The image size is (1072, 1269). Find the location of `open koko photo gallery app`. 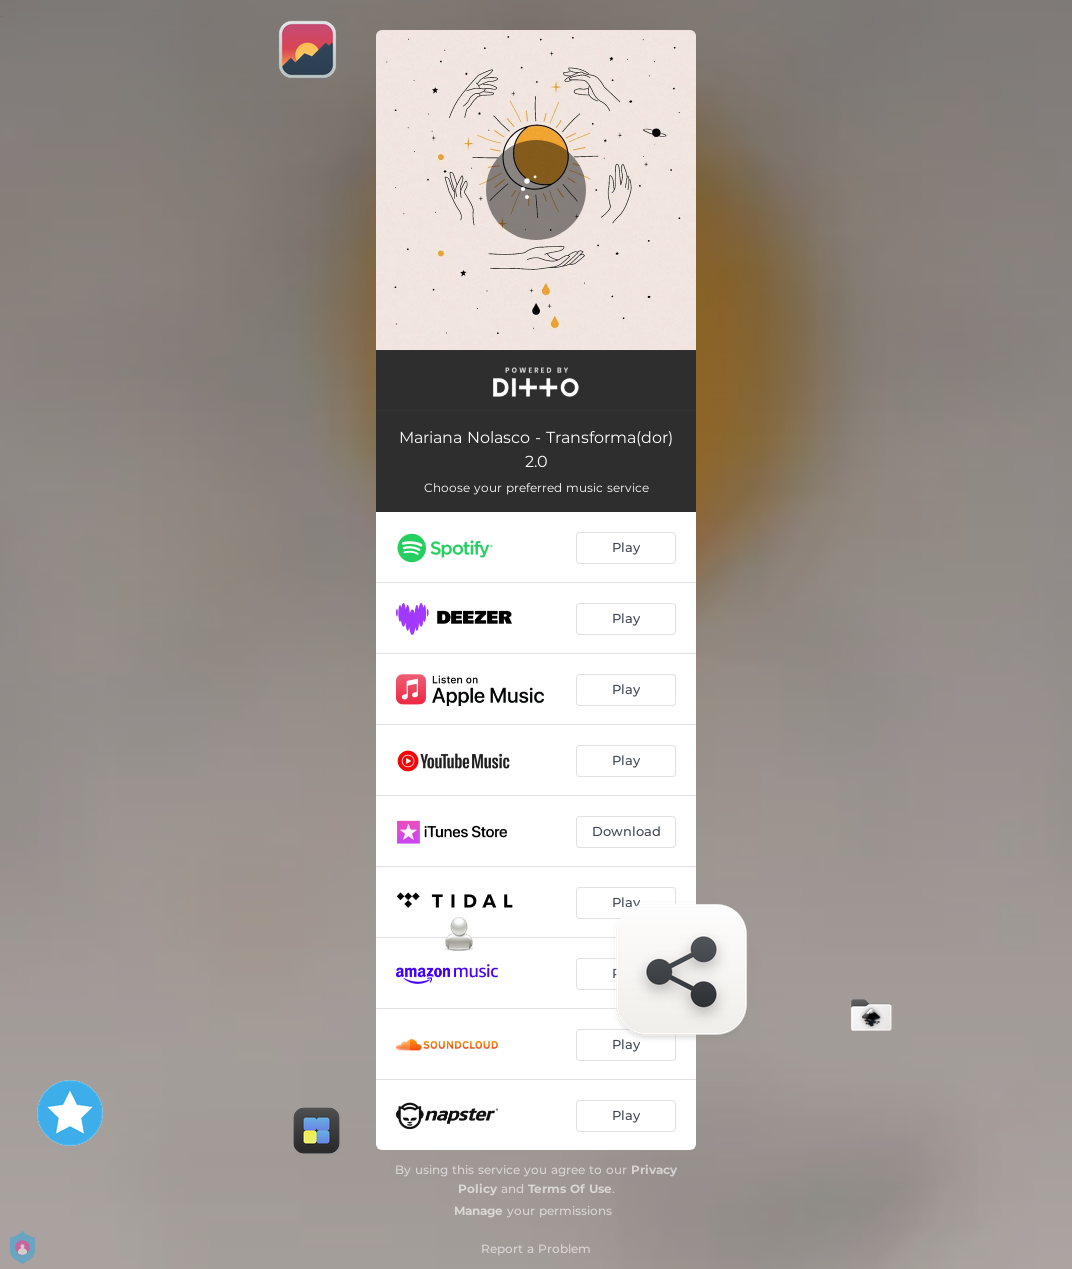

open koko photo gallery app is located at coordinates (307, 49).